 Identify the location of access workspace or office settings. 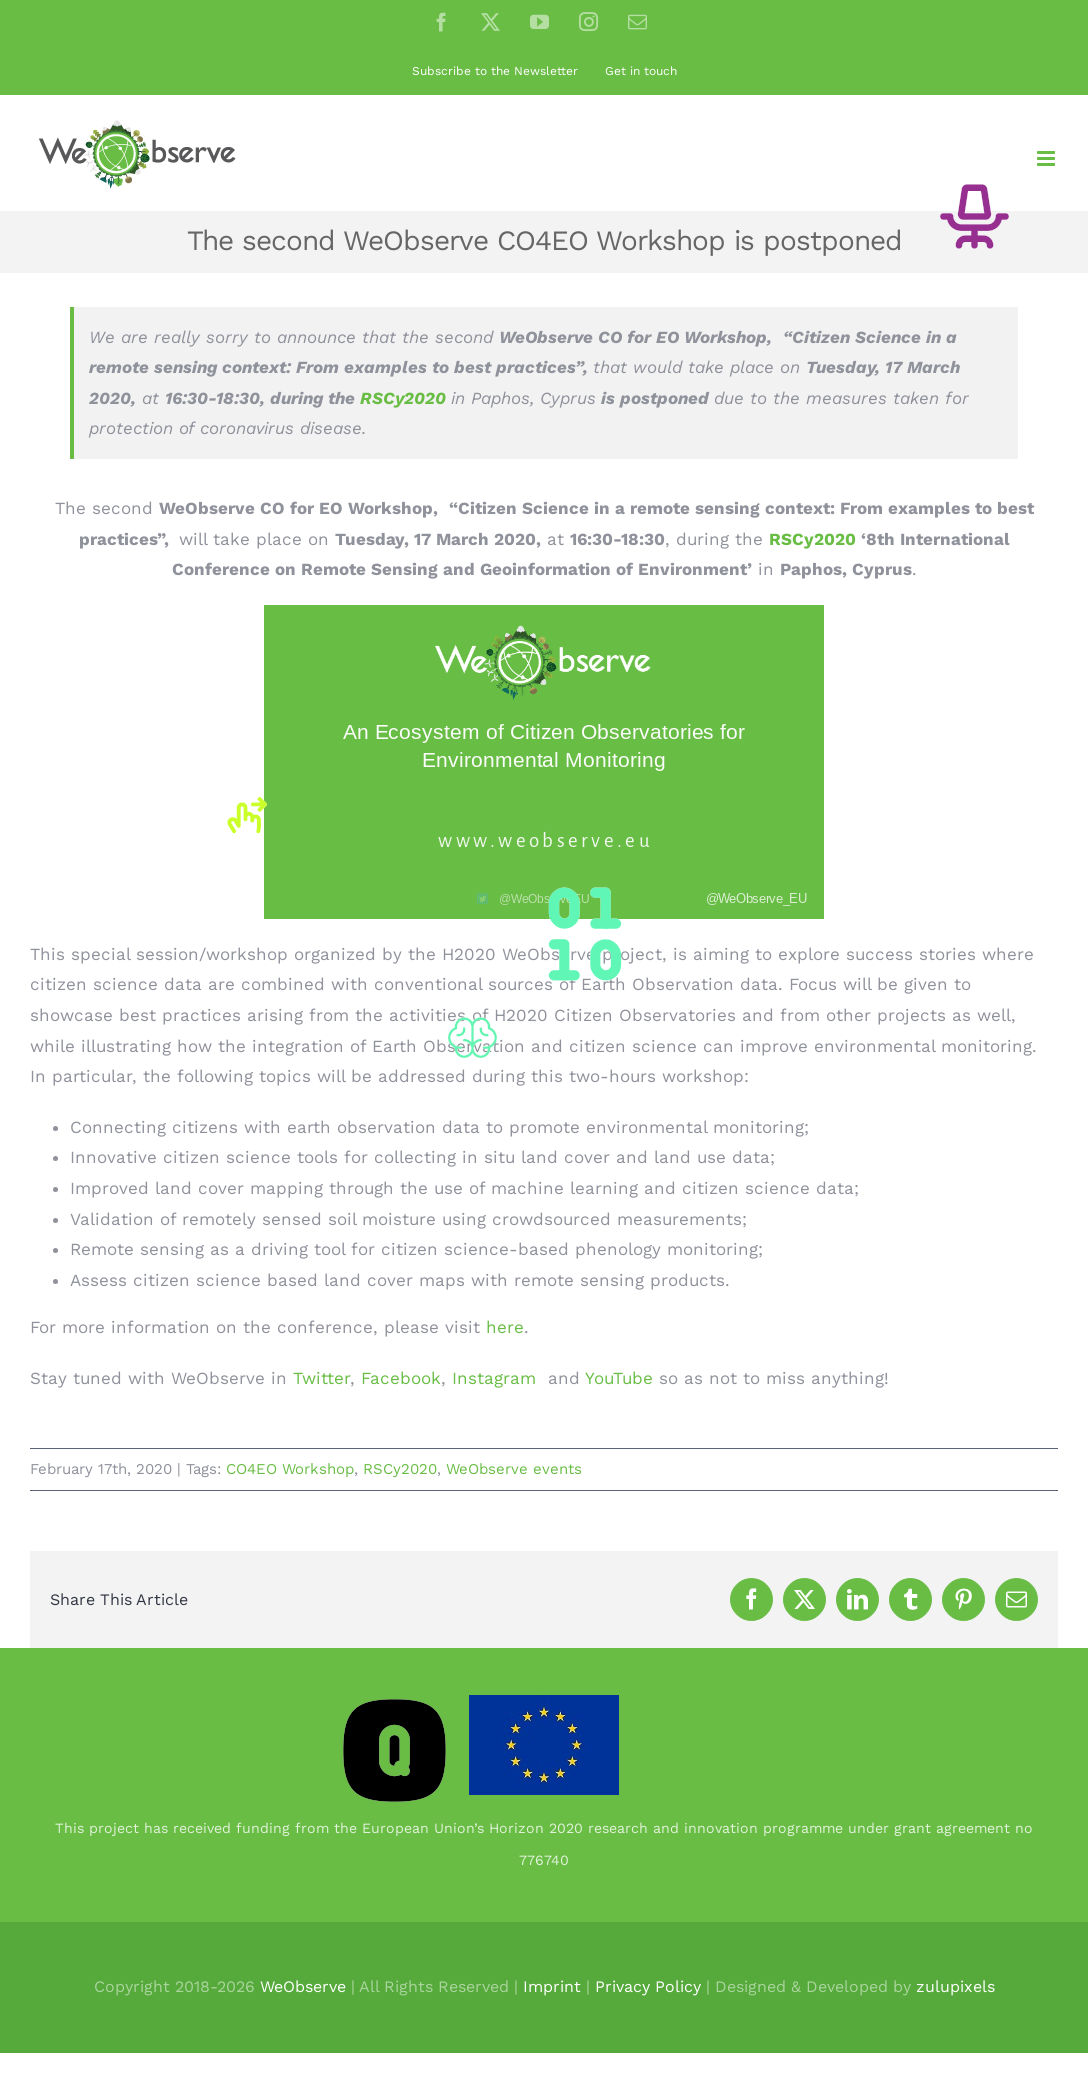
(974, 216).